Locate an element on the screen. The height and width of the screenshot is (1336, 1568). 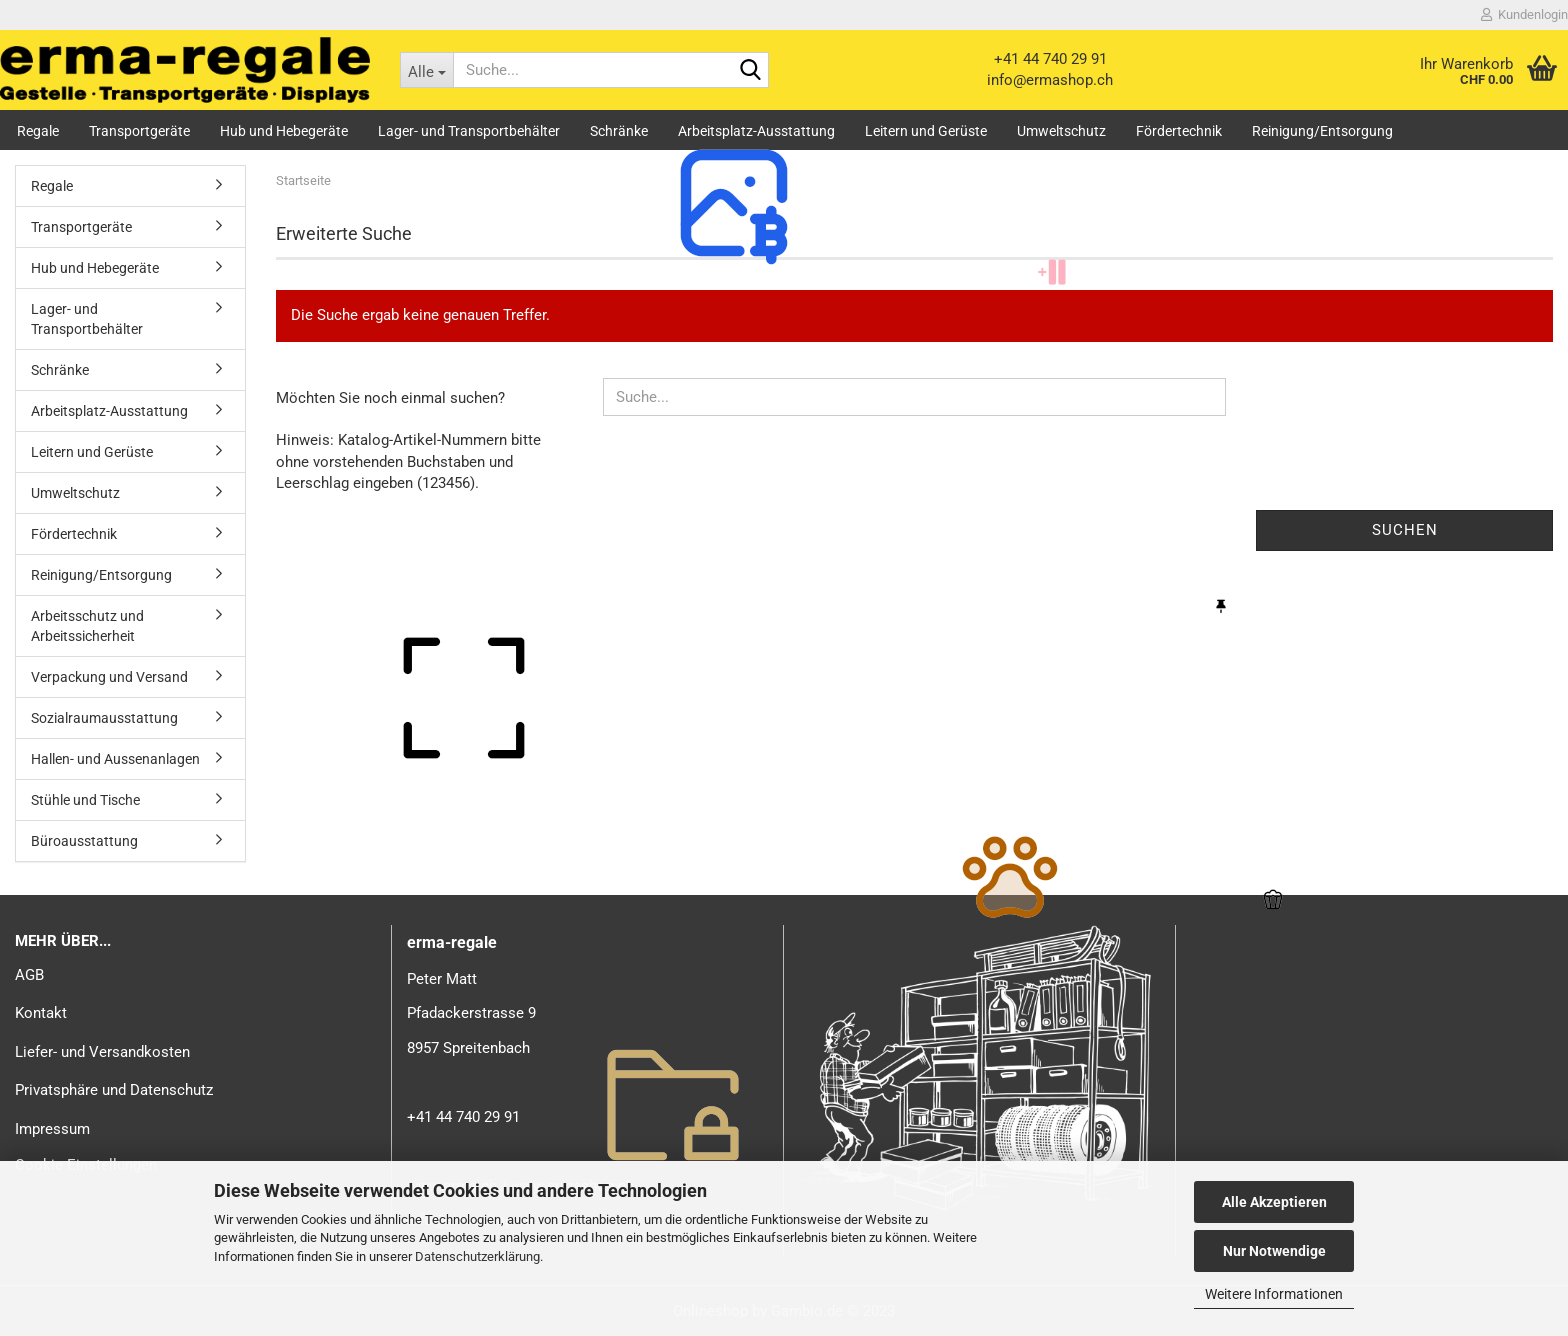
access pet-related features or settings is located at coordinates (1010, 877).